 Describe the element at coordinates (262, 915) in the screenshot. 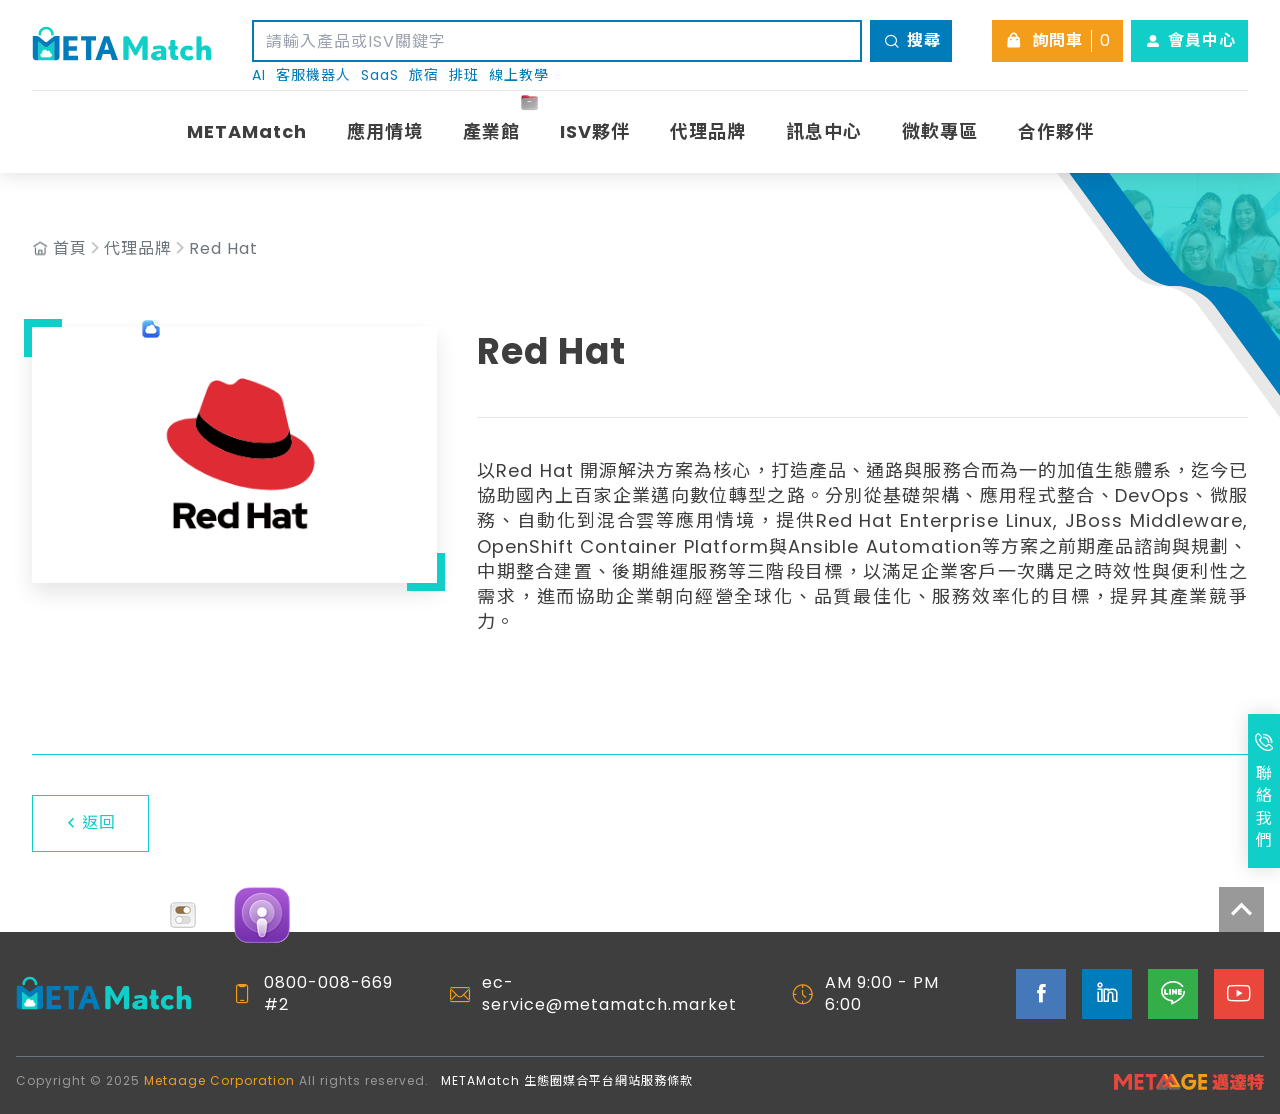

I see `open the apple podcasts app` at that location.